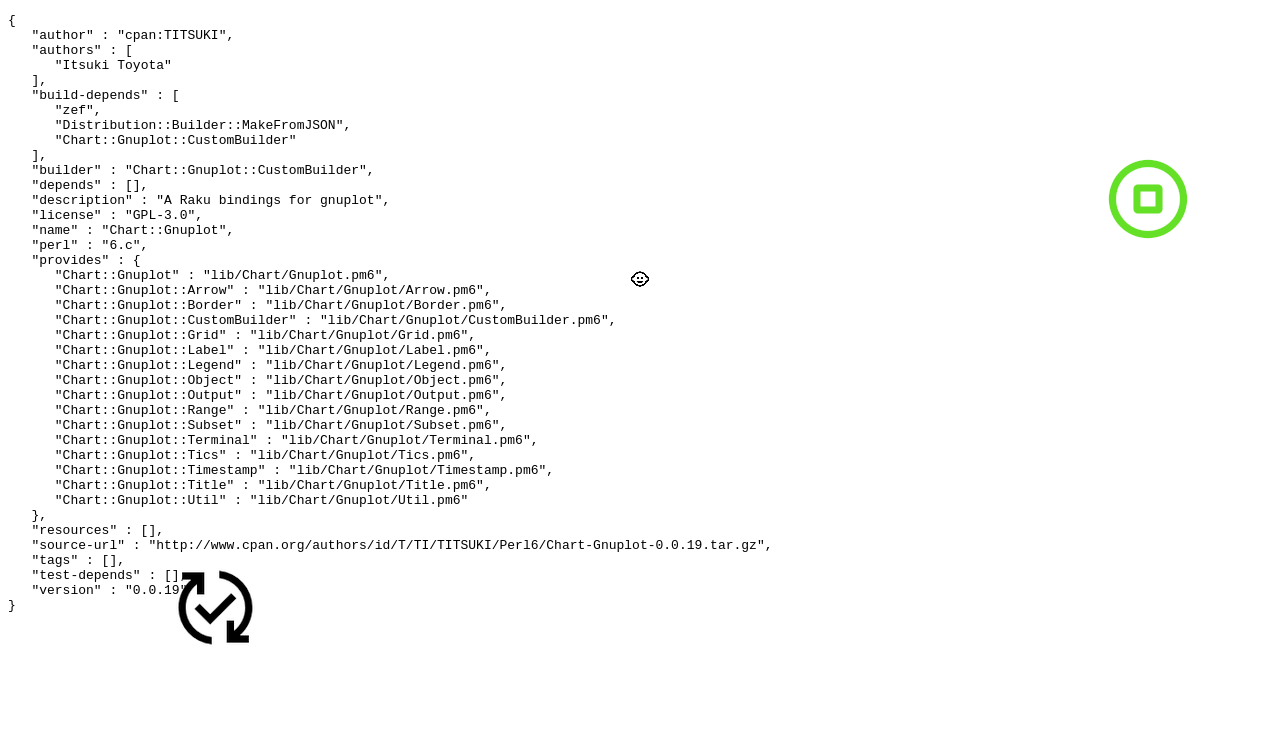  I want to click on access child-friendly or parental control settings, so click(640, 279).